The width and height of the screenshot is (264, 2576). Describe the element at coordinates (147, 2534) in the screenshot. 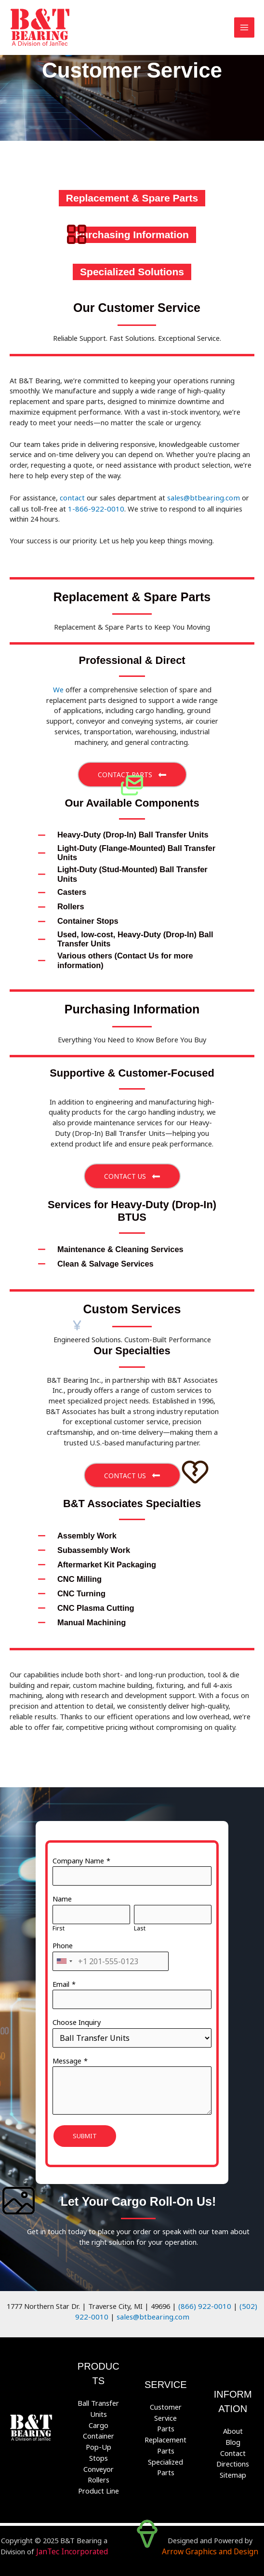

I see `browse desserts or sweet treats` at that location.